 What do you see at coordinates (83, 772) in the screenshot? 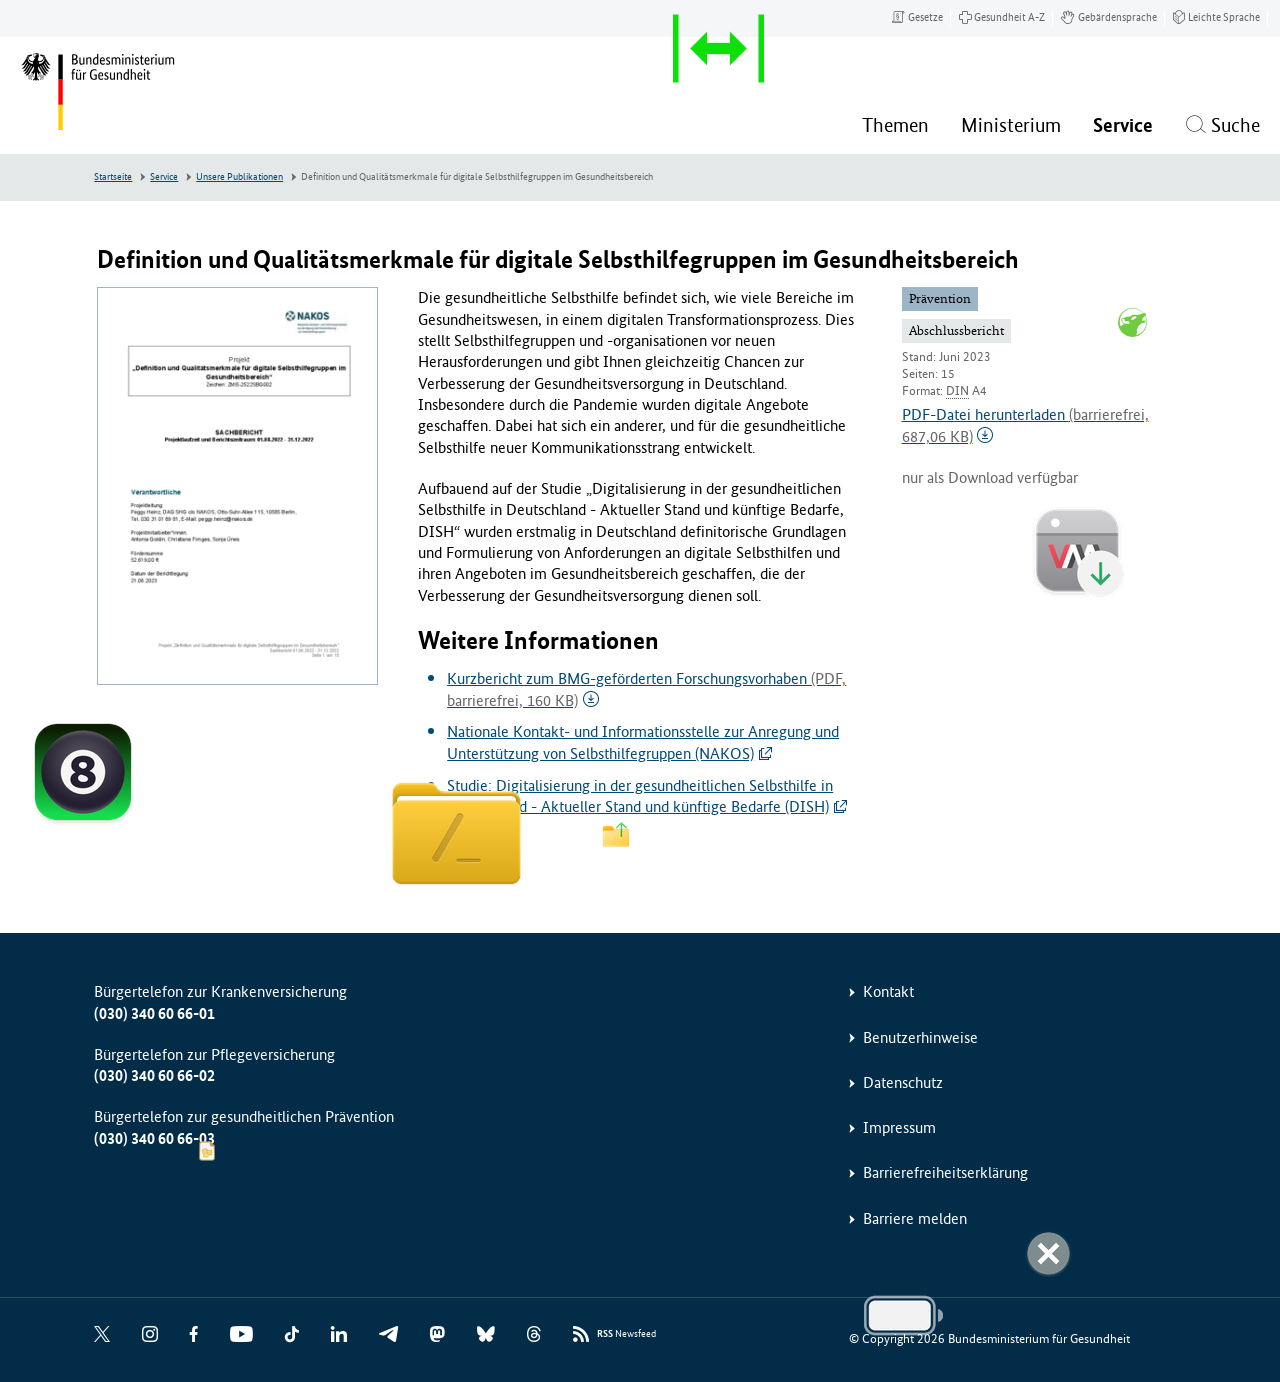
I see `open clairvoyant magic 8-ball fortune telling app` at bounding box center [83, 772].